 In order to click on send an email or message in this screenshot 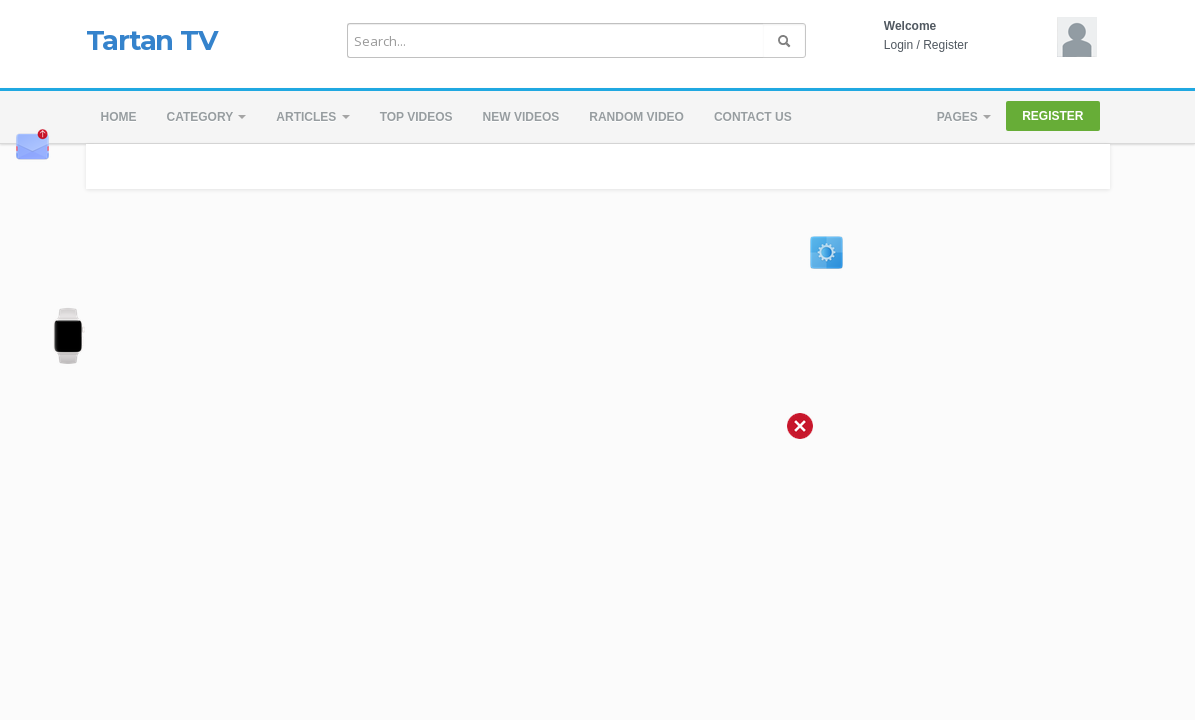, I will do `click(32, 146)`.